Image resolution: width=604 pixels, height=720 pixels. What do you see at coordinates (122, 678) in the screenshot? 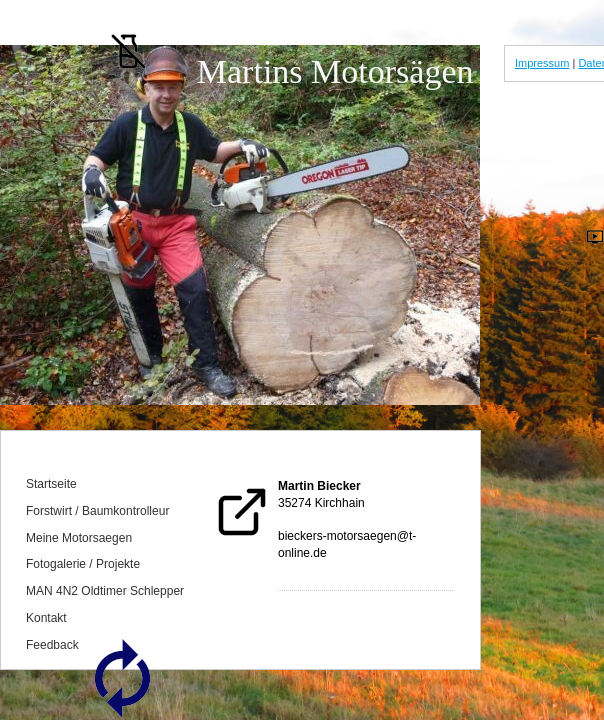
I see `refresh the current page or content` at bounding box center [122, 678].